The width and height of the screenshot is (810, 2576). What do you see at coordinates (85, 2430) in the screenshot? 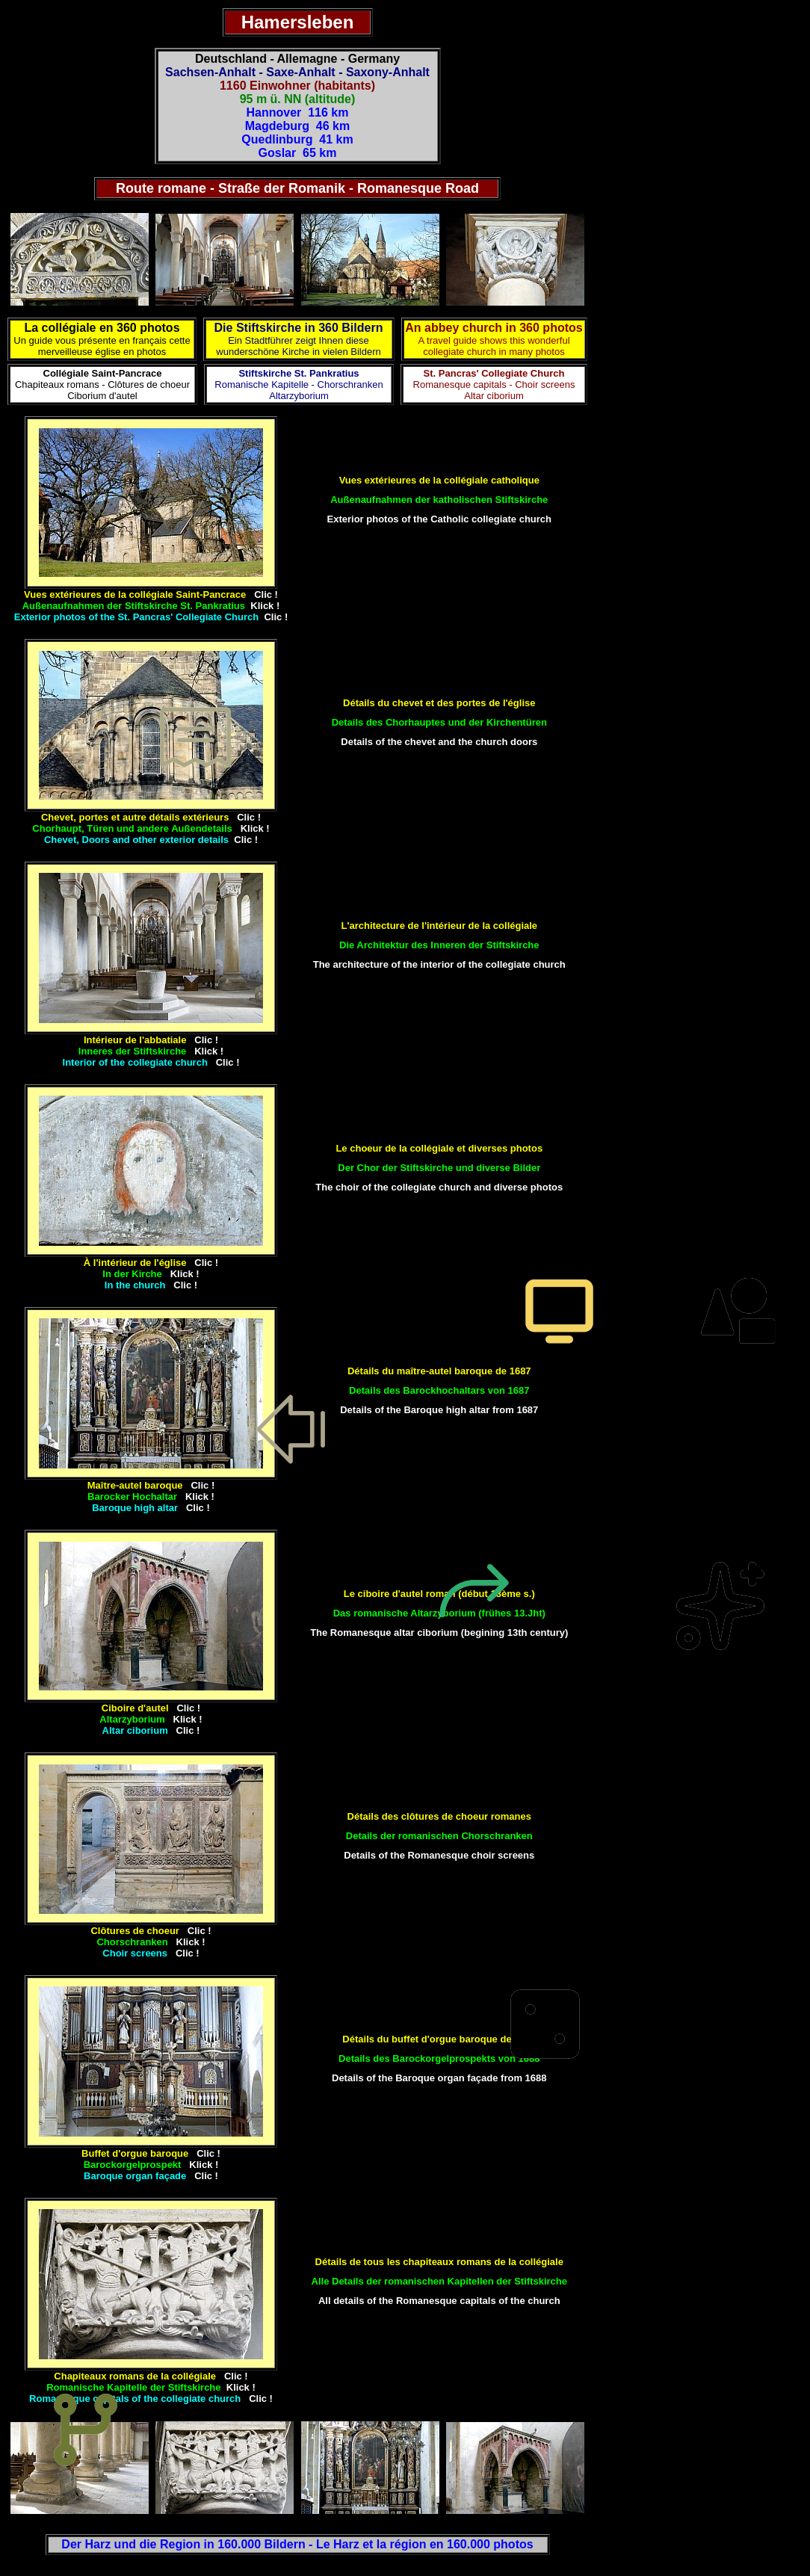
I see `view repository branches` at bounding box center [85, 2430].